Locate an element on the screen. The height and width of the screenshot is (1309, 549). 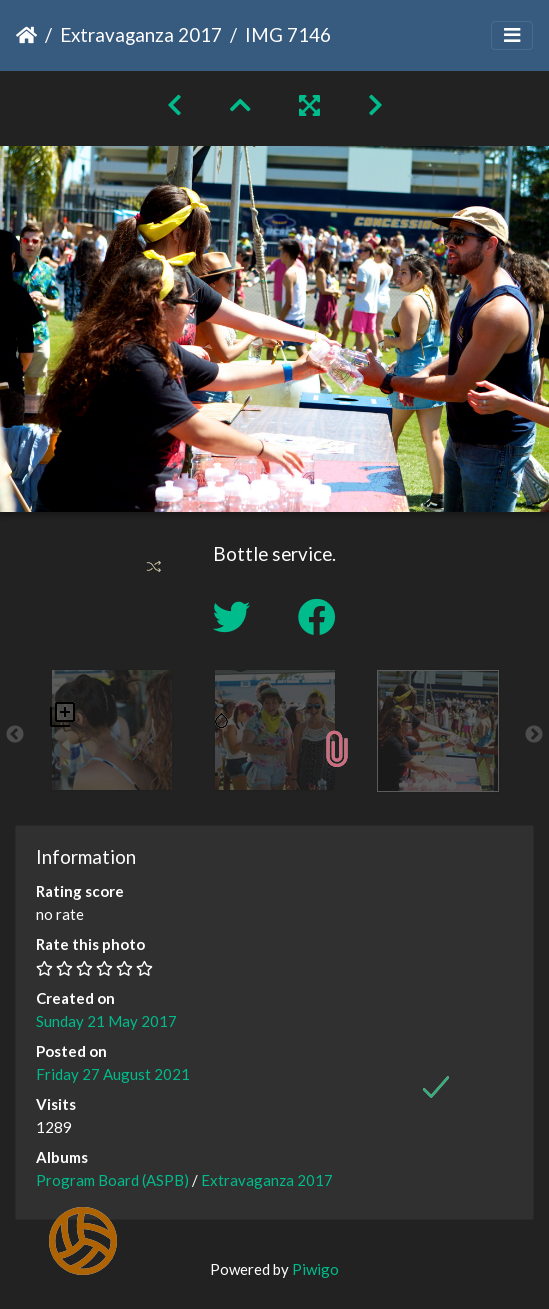
confirm or submit an action is located at coordinates (436, 1087).